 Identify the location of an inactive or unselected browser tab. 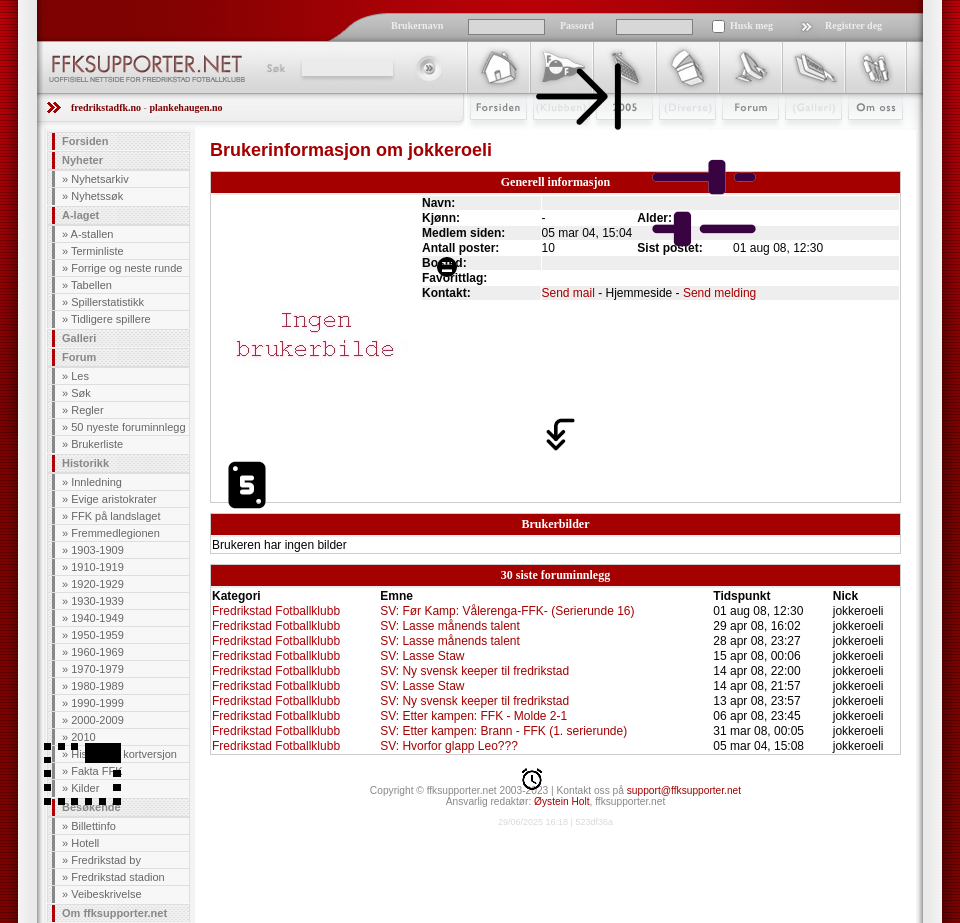
(82, 774).